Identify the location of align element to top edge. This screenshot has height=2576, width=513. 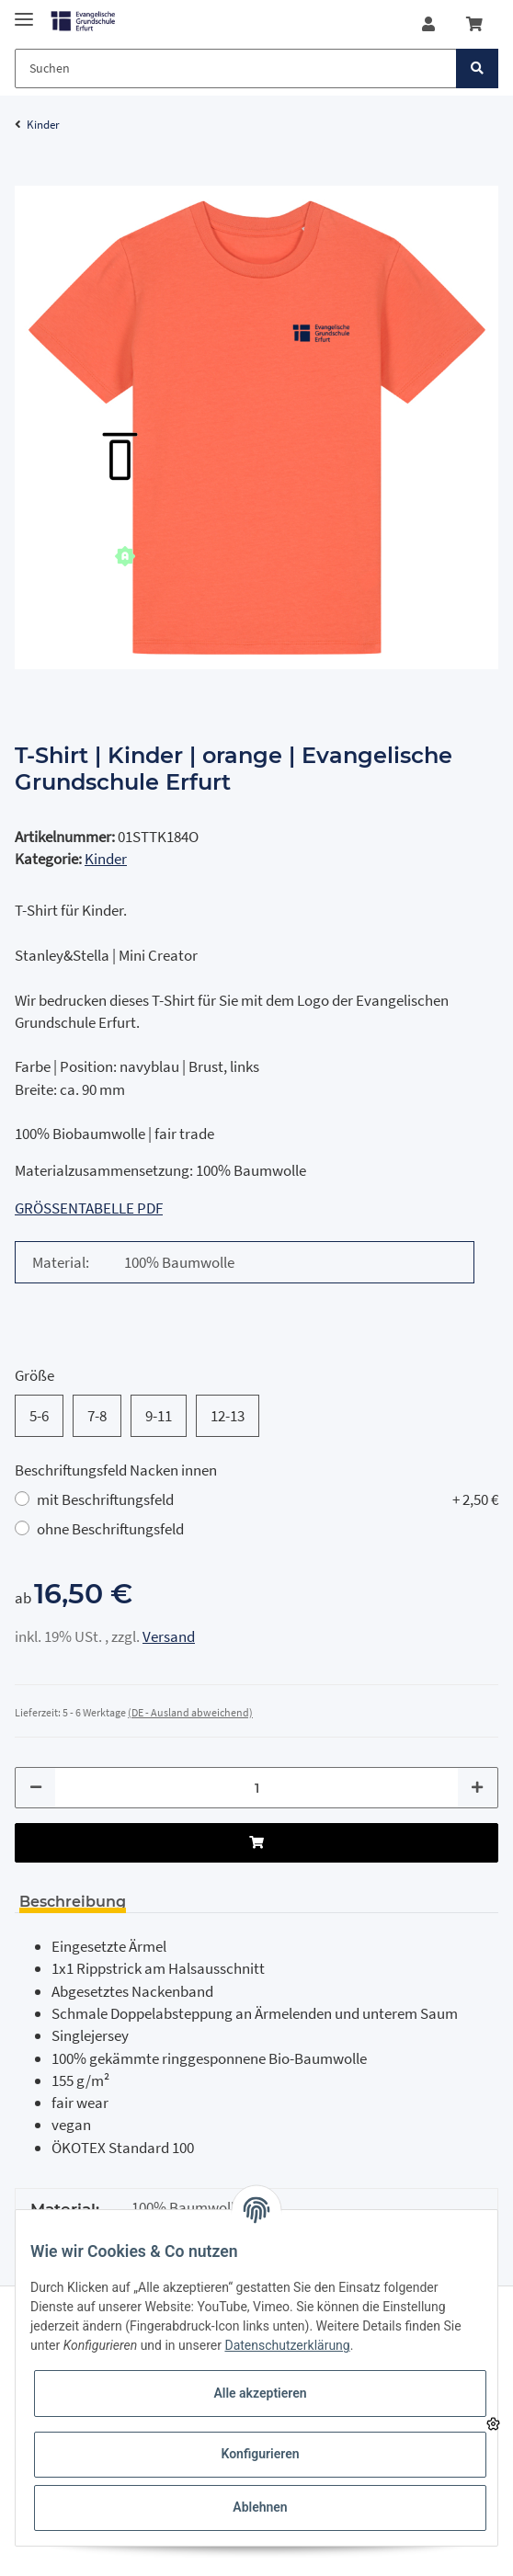
(120, 455).